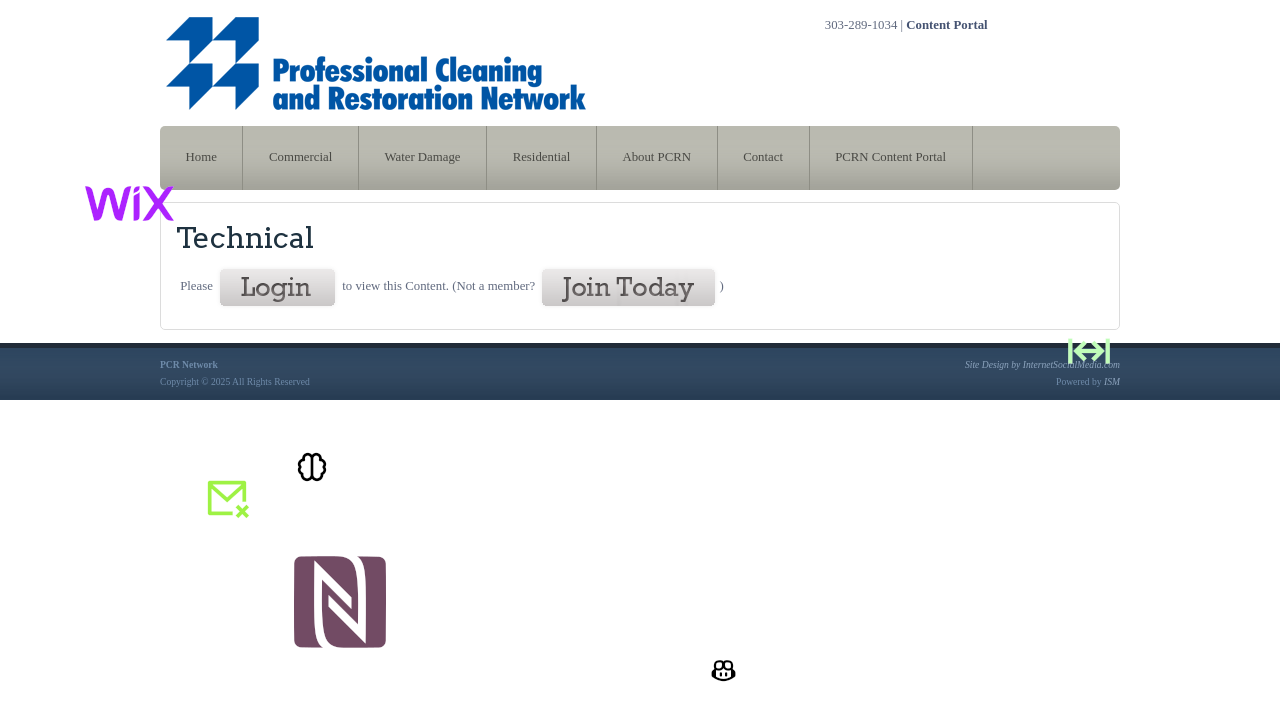 This screenshot has height=720, width=1280. What do you see at coordinates (227, 498) in the screenshot?
I see `close or dismiss an email` at bounding box center [227, 498].